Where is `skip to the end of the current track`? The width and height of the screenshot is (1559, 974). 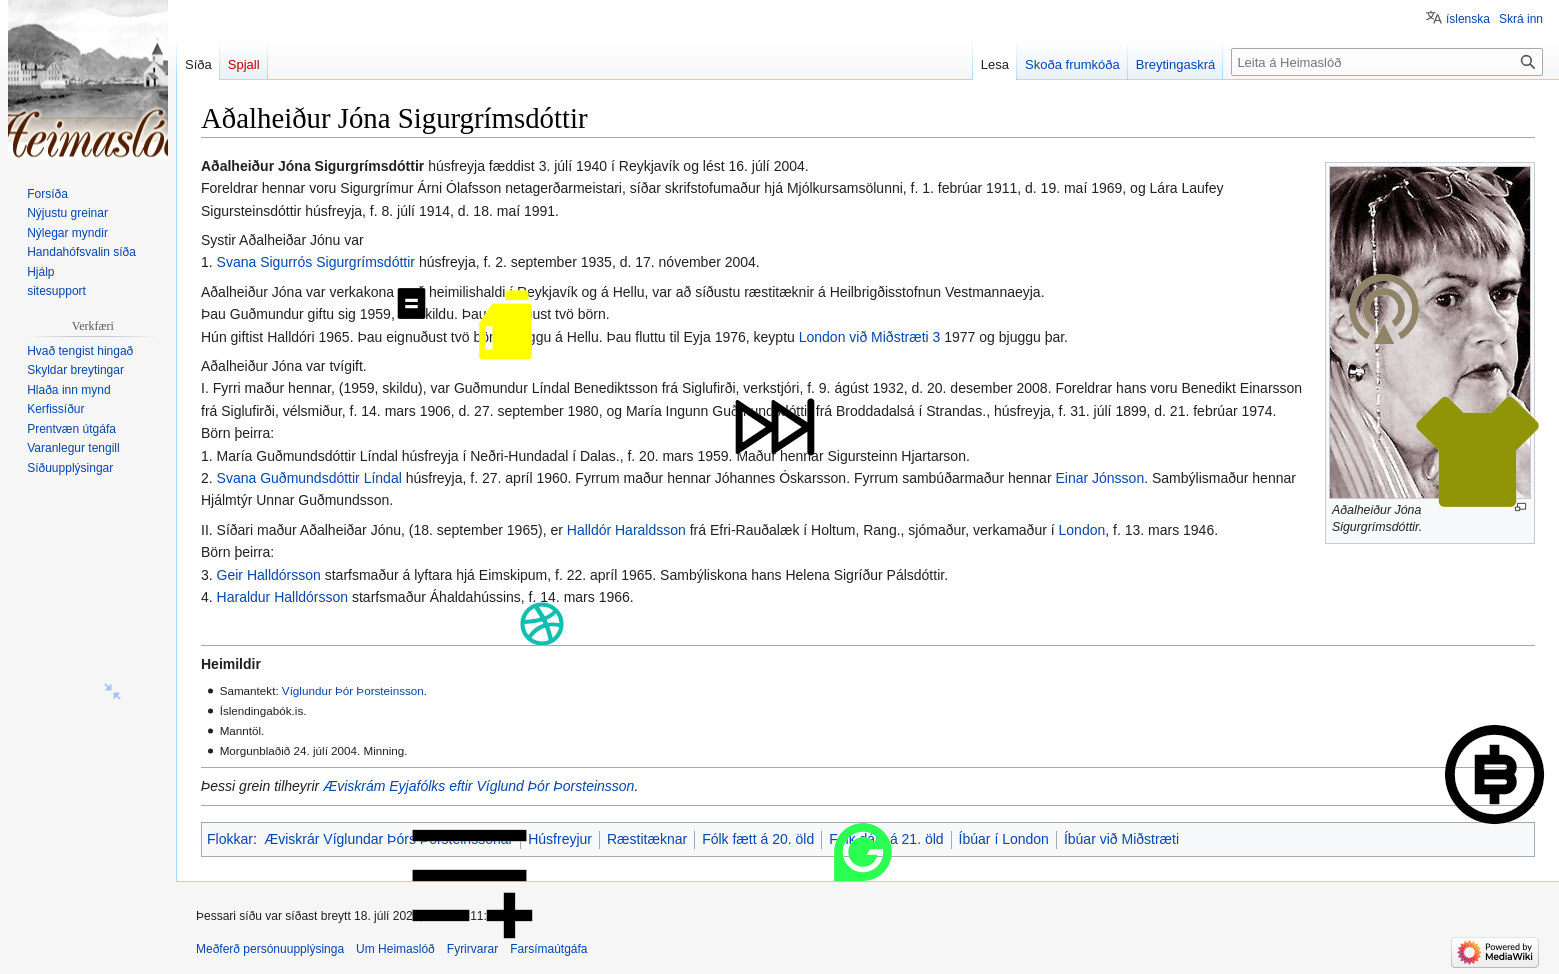 skip to the end of the current track is located at coordinates (775, 427).